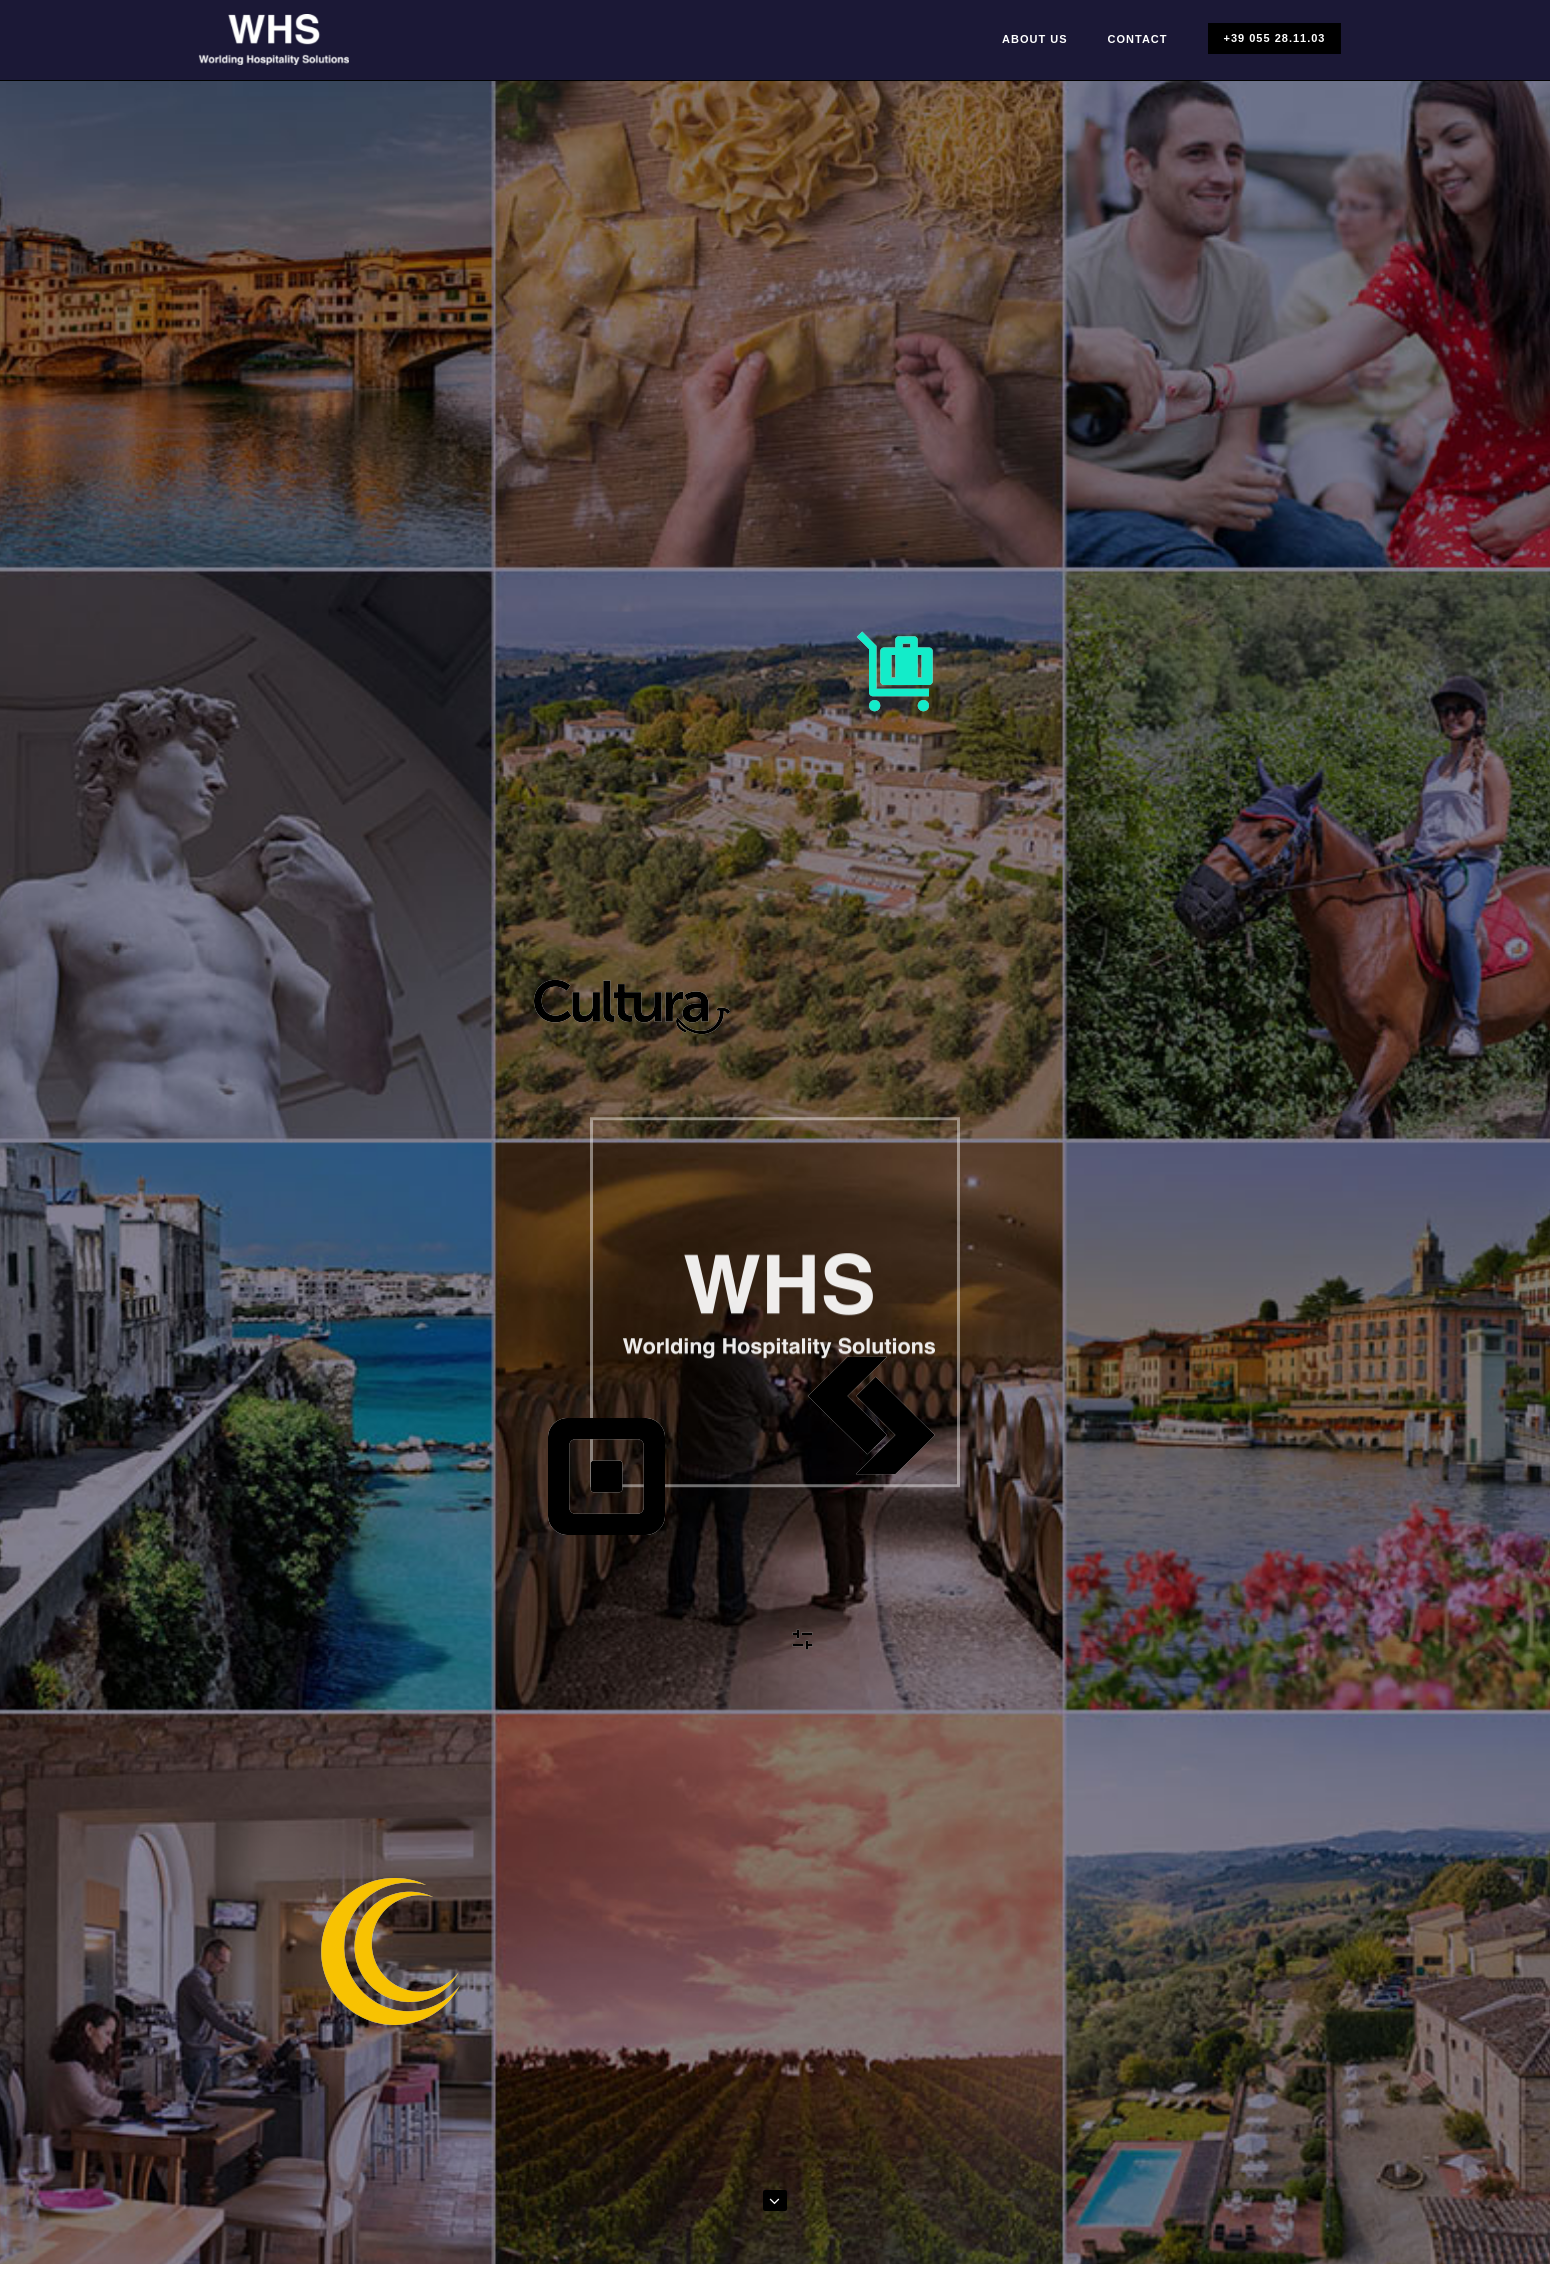 Image resolution: width=1550 pixels, height=2285 pixels. I want to click on visit the CSS Design Awards website, so click(871, 1415).